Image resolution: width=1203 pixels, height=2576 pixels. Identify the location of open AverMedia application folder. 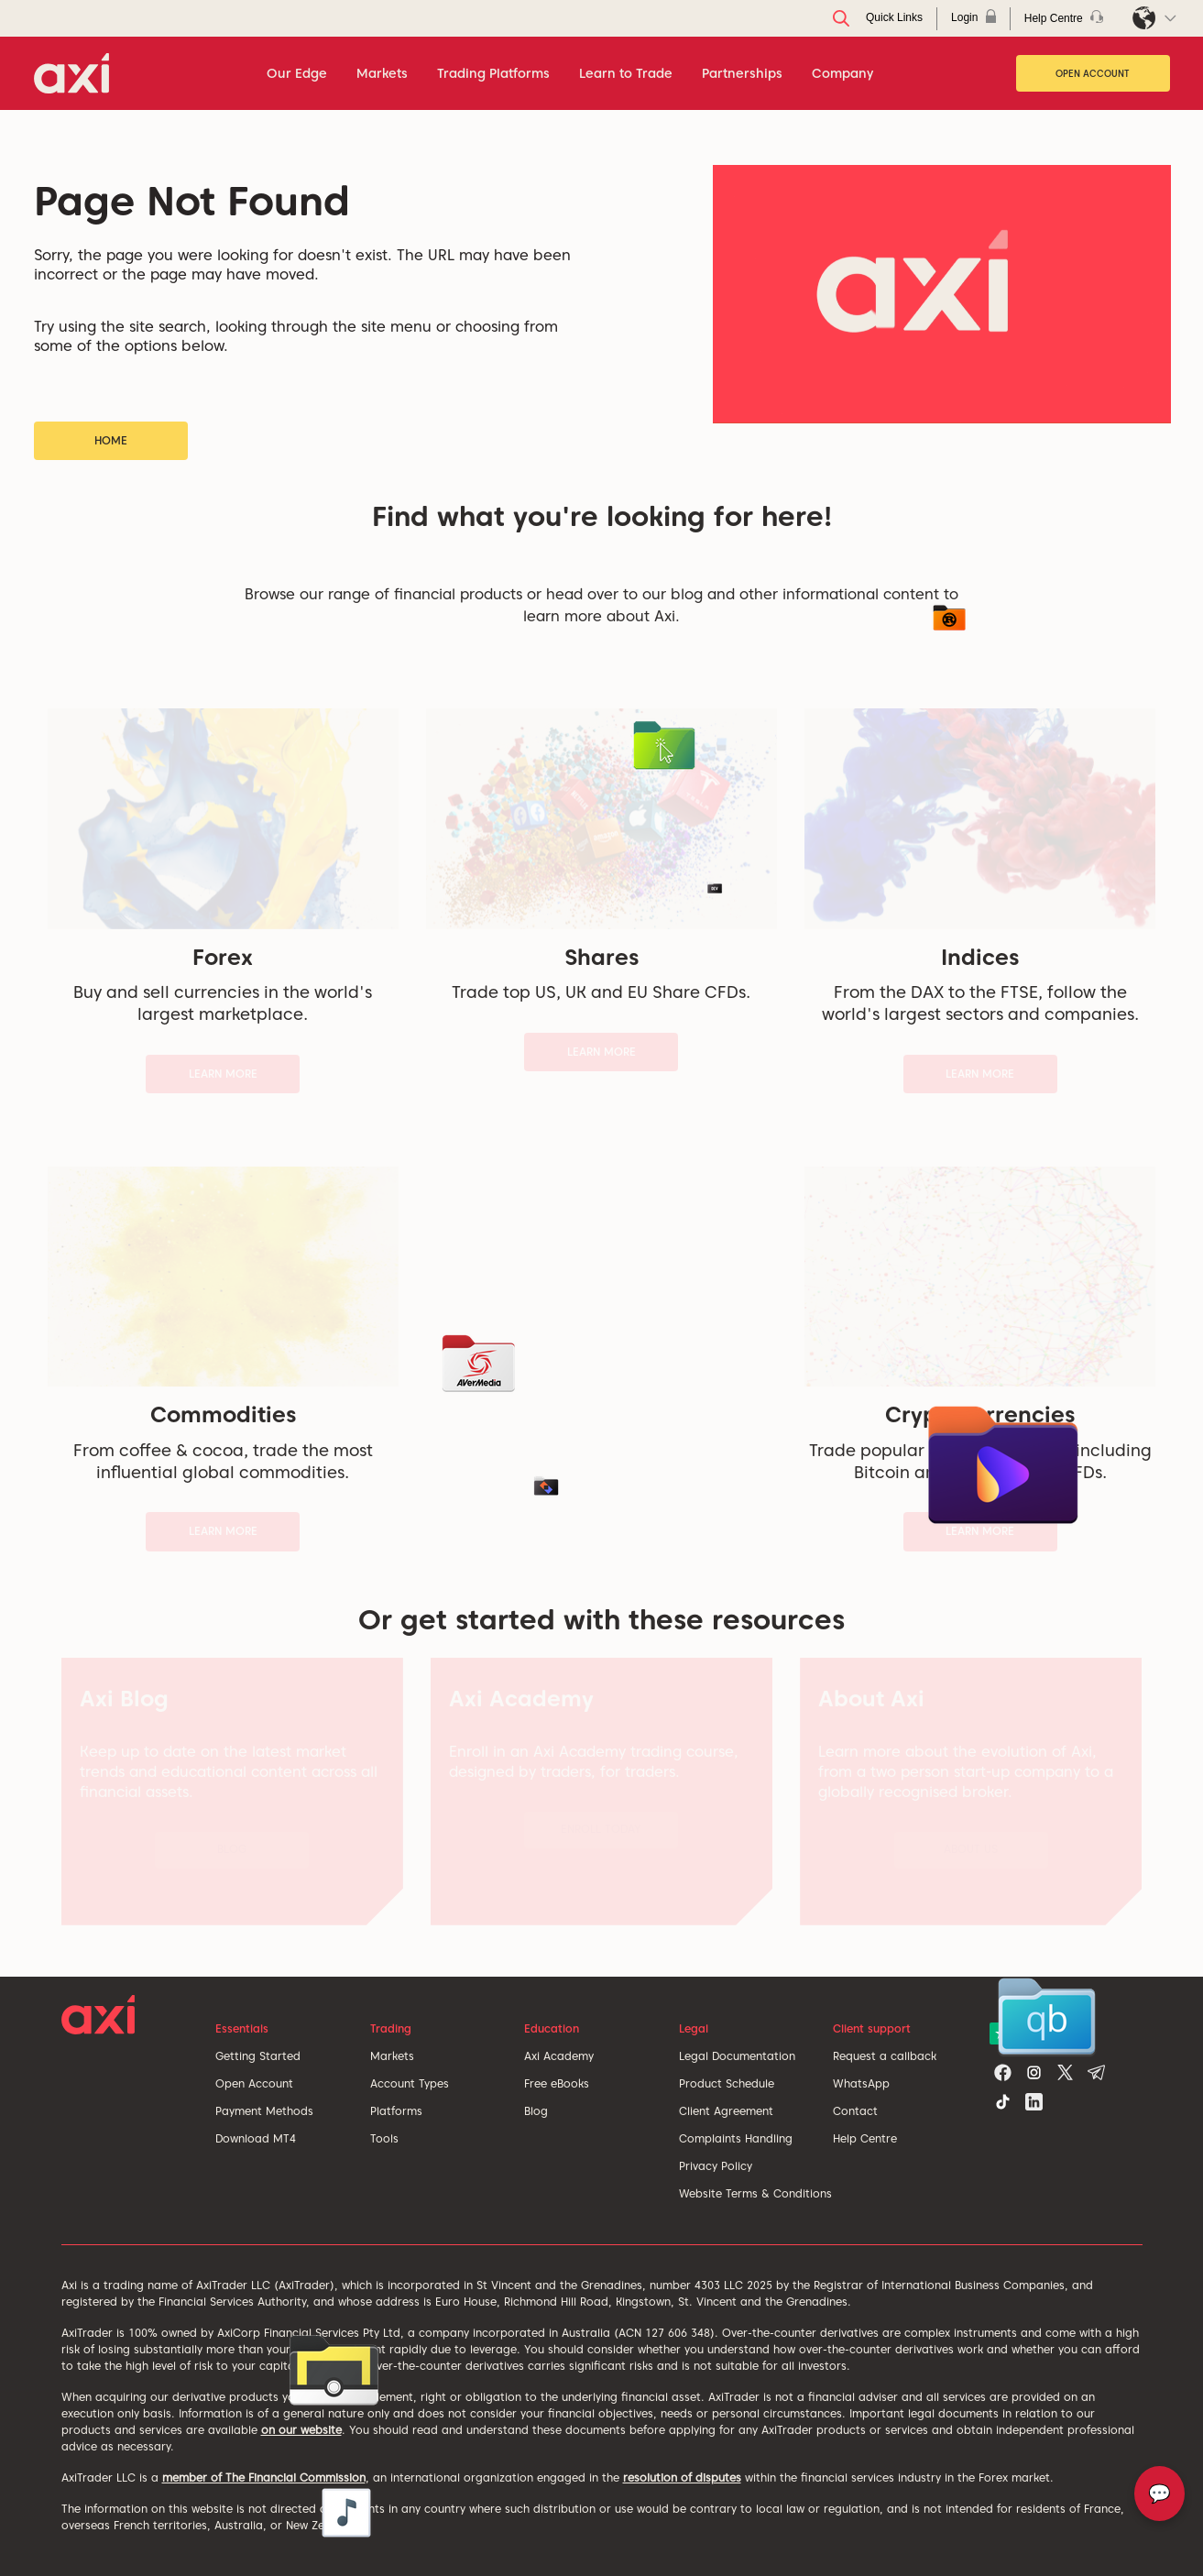
(478, 1365).